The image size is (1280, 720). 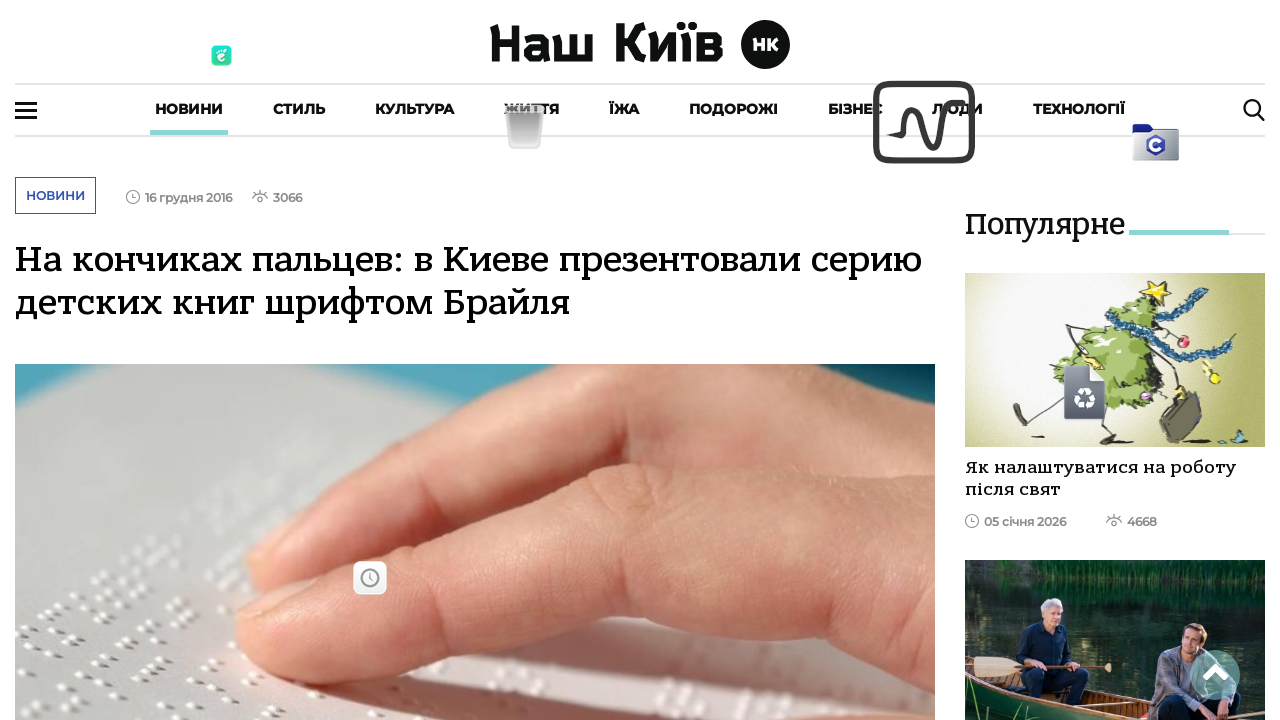 What do you see at coordinates (924, 119) in the screenshot?
I see `view system resource usage and performance metrics` at bounding box center [924, 119].